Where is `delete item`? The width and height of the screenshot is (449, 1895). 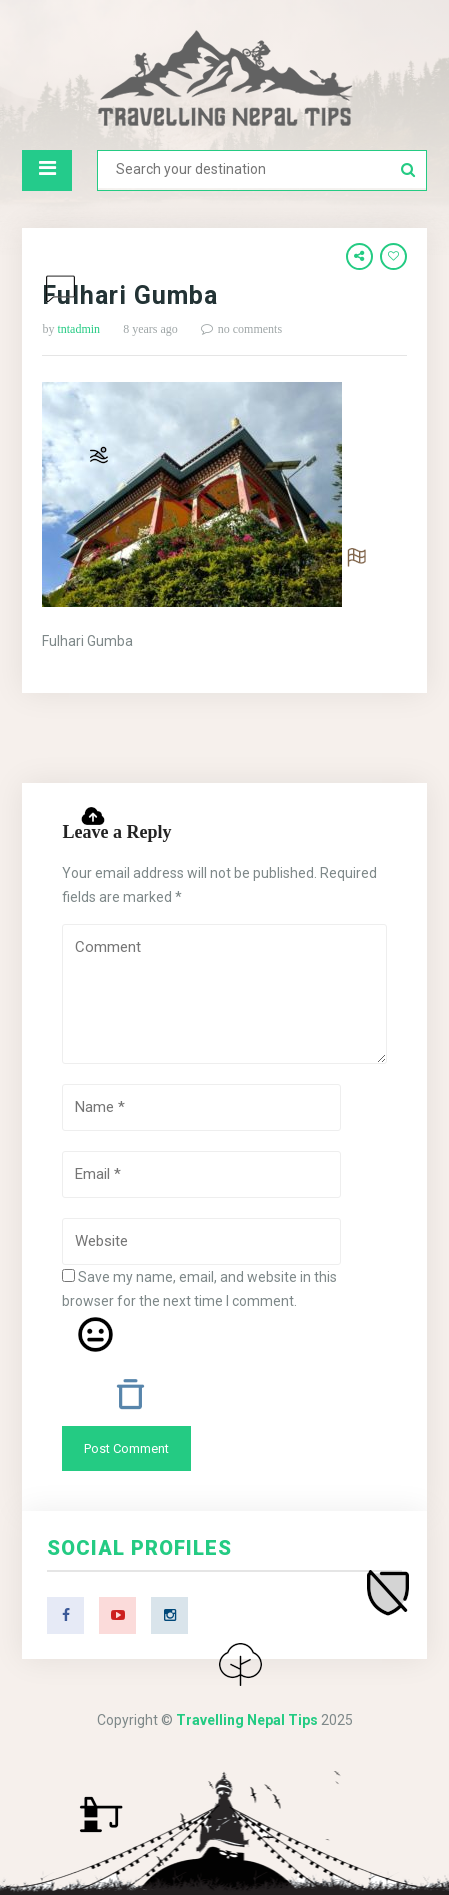
delete item is located at coordinates (130, 1395).